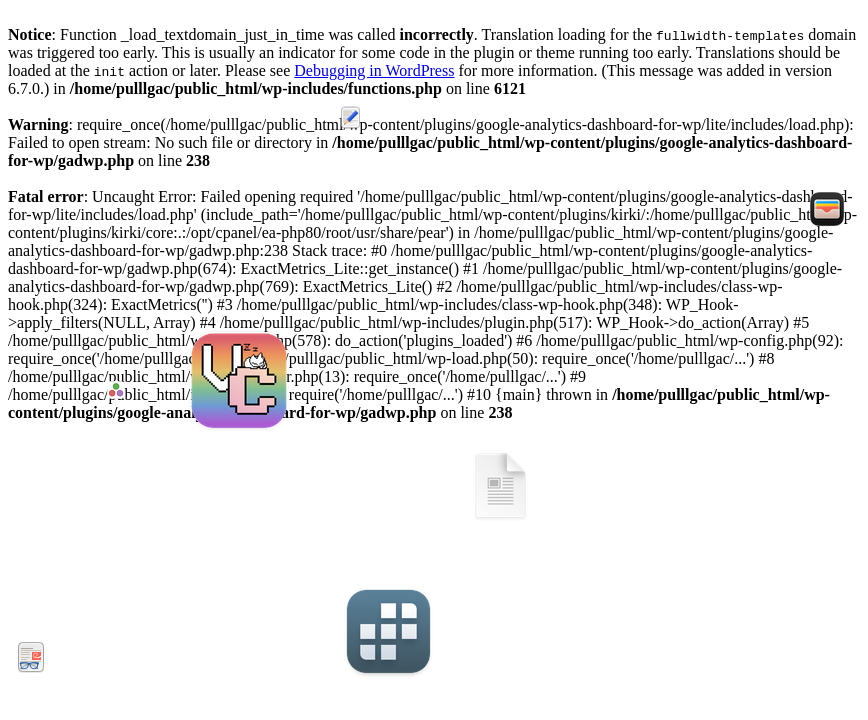 The height and width of the screenshot is (720, 868). I want to click on open text editor application, so click(350, 117).